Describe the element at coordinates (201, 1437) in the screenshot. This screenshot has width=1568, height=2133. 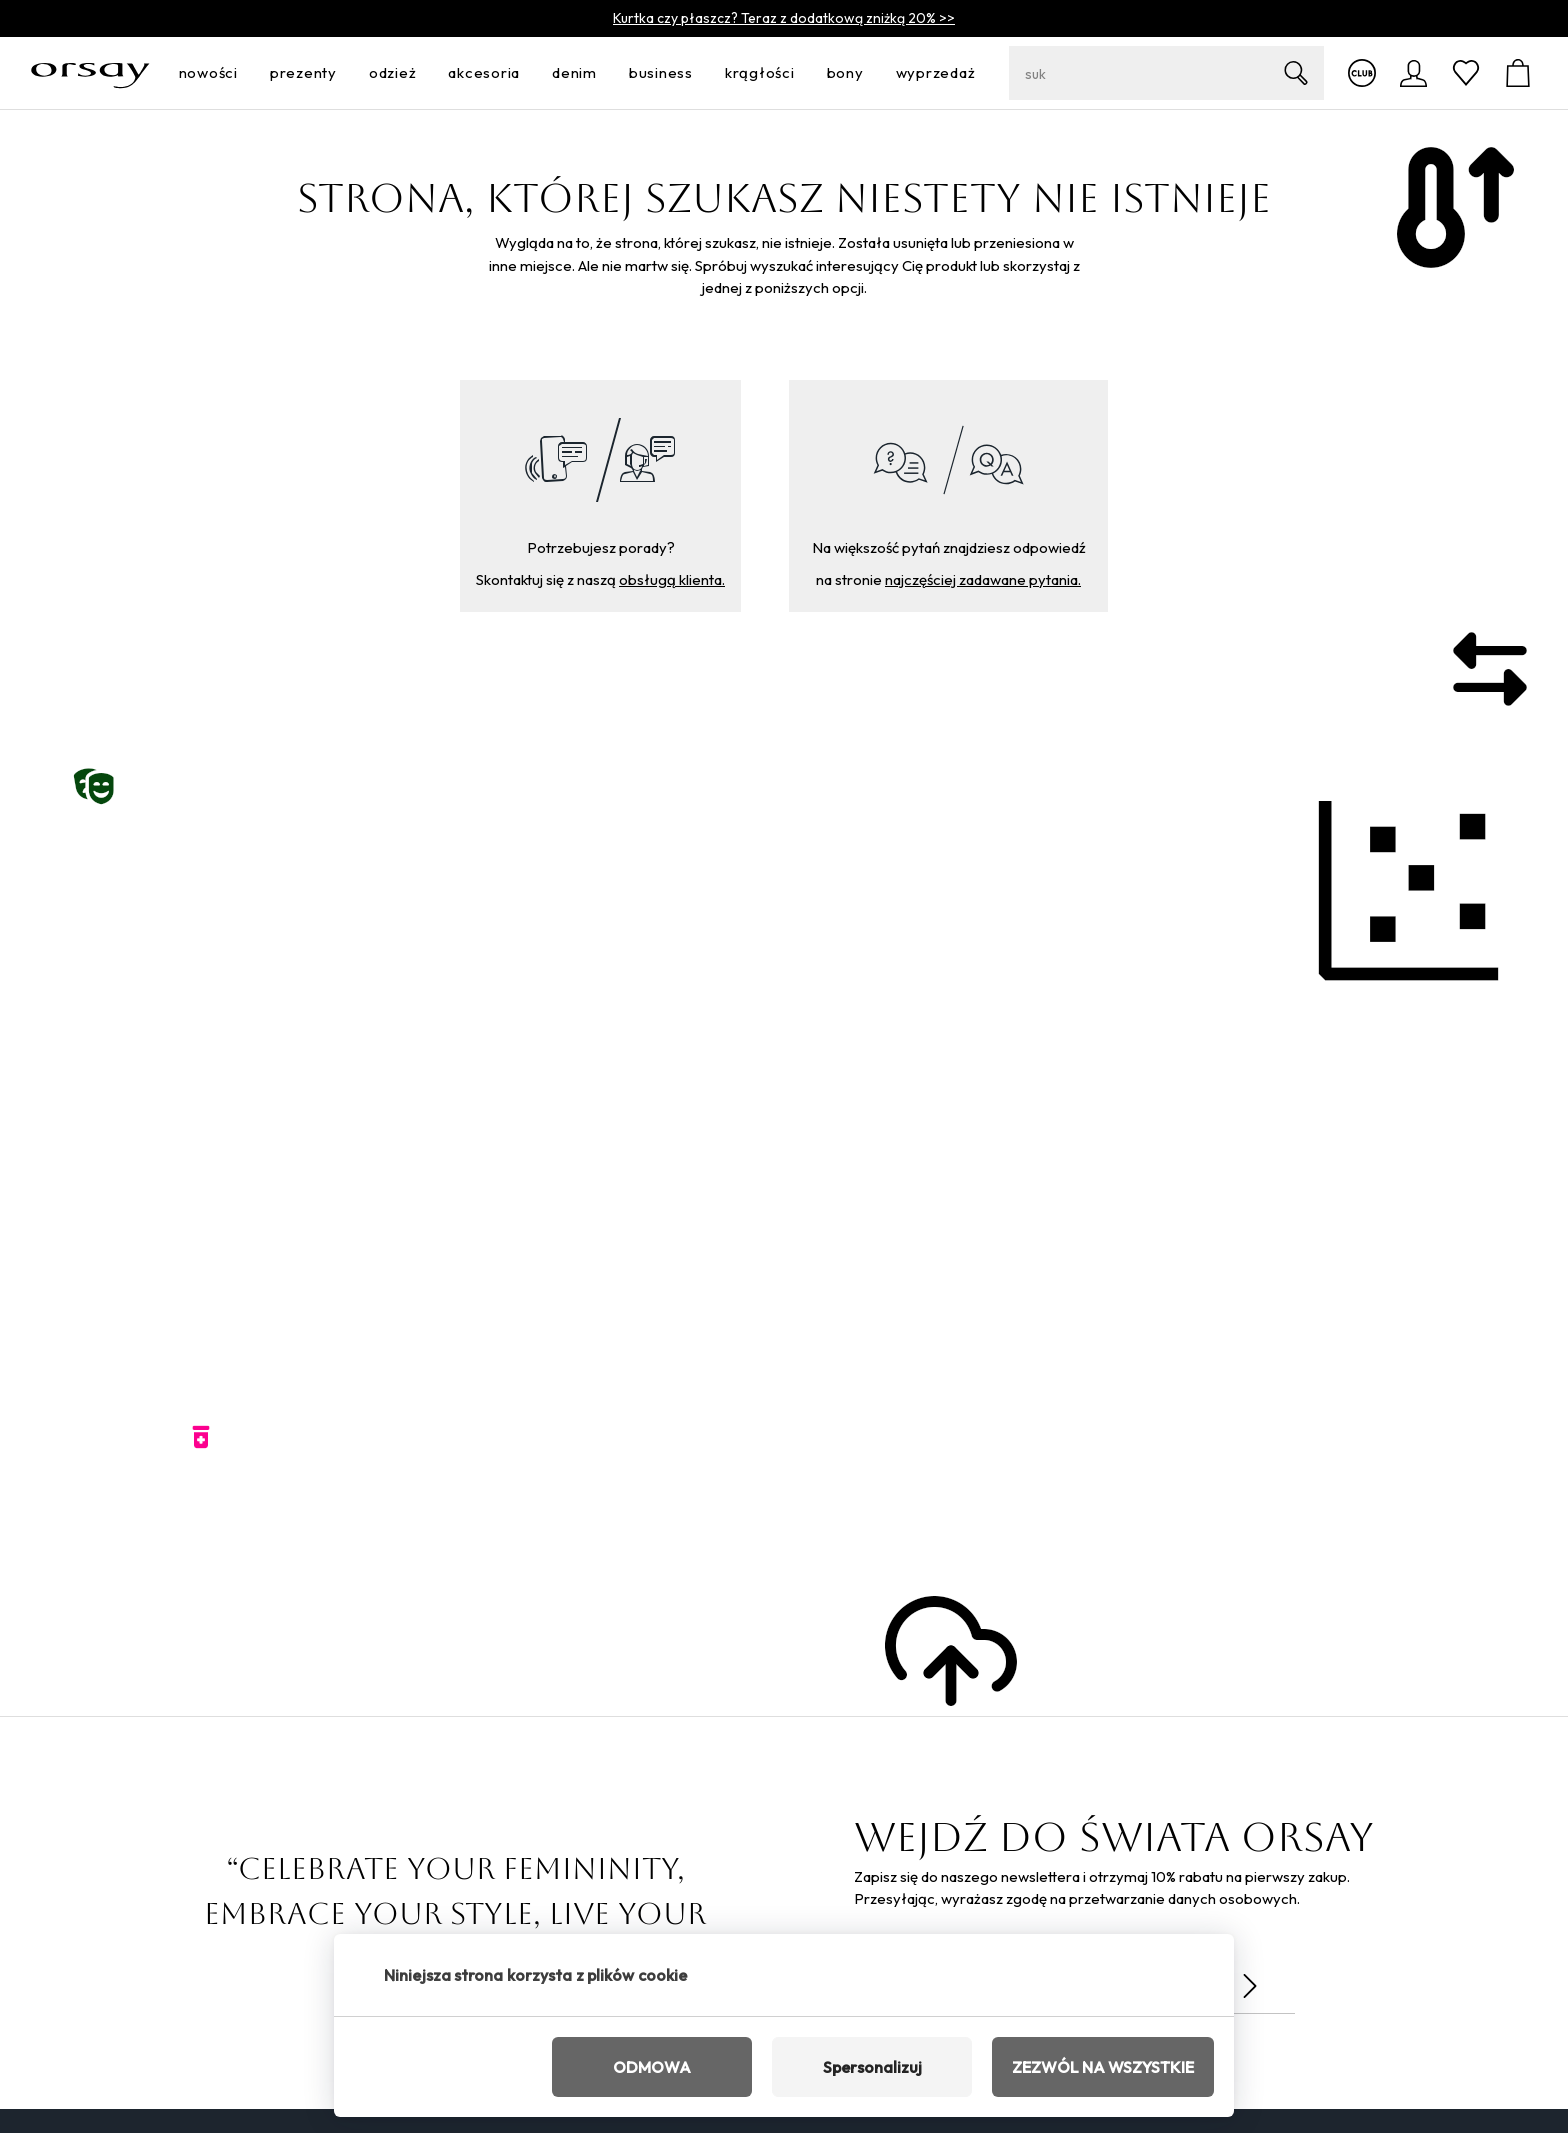
I see `view prescription or medication details` at that location.